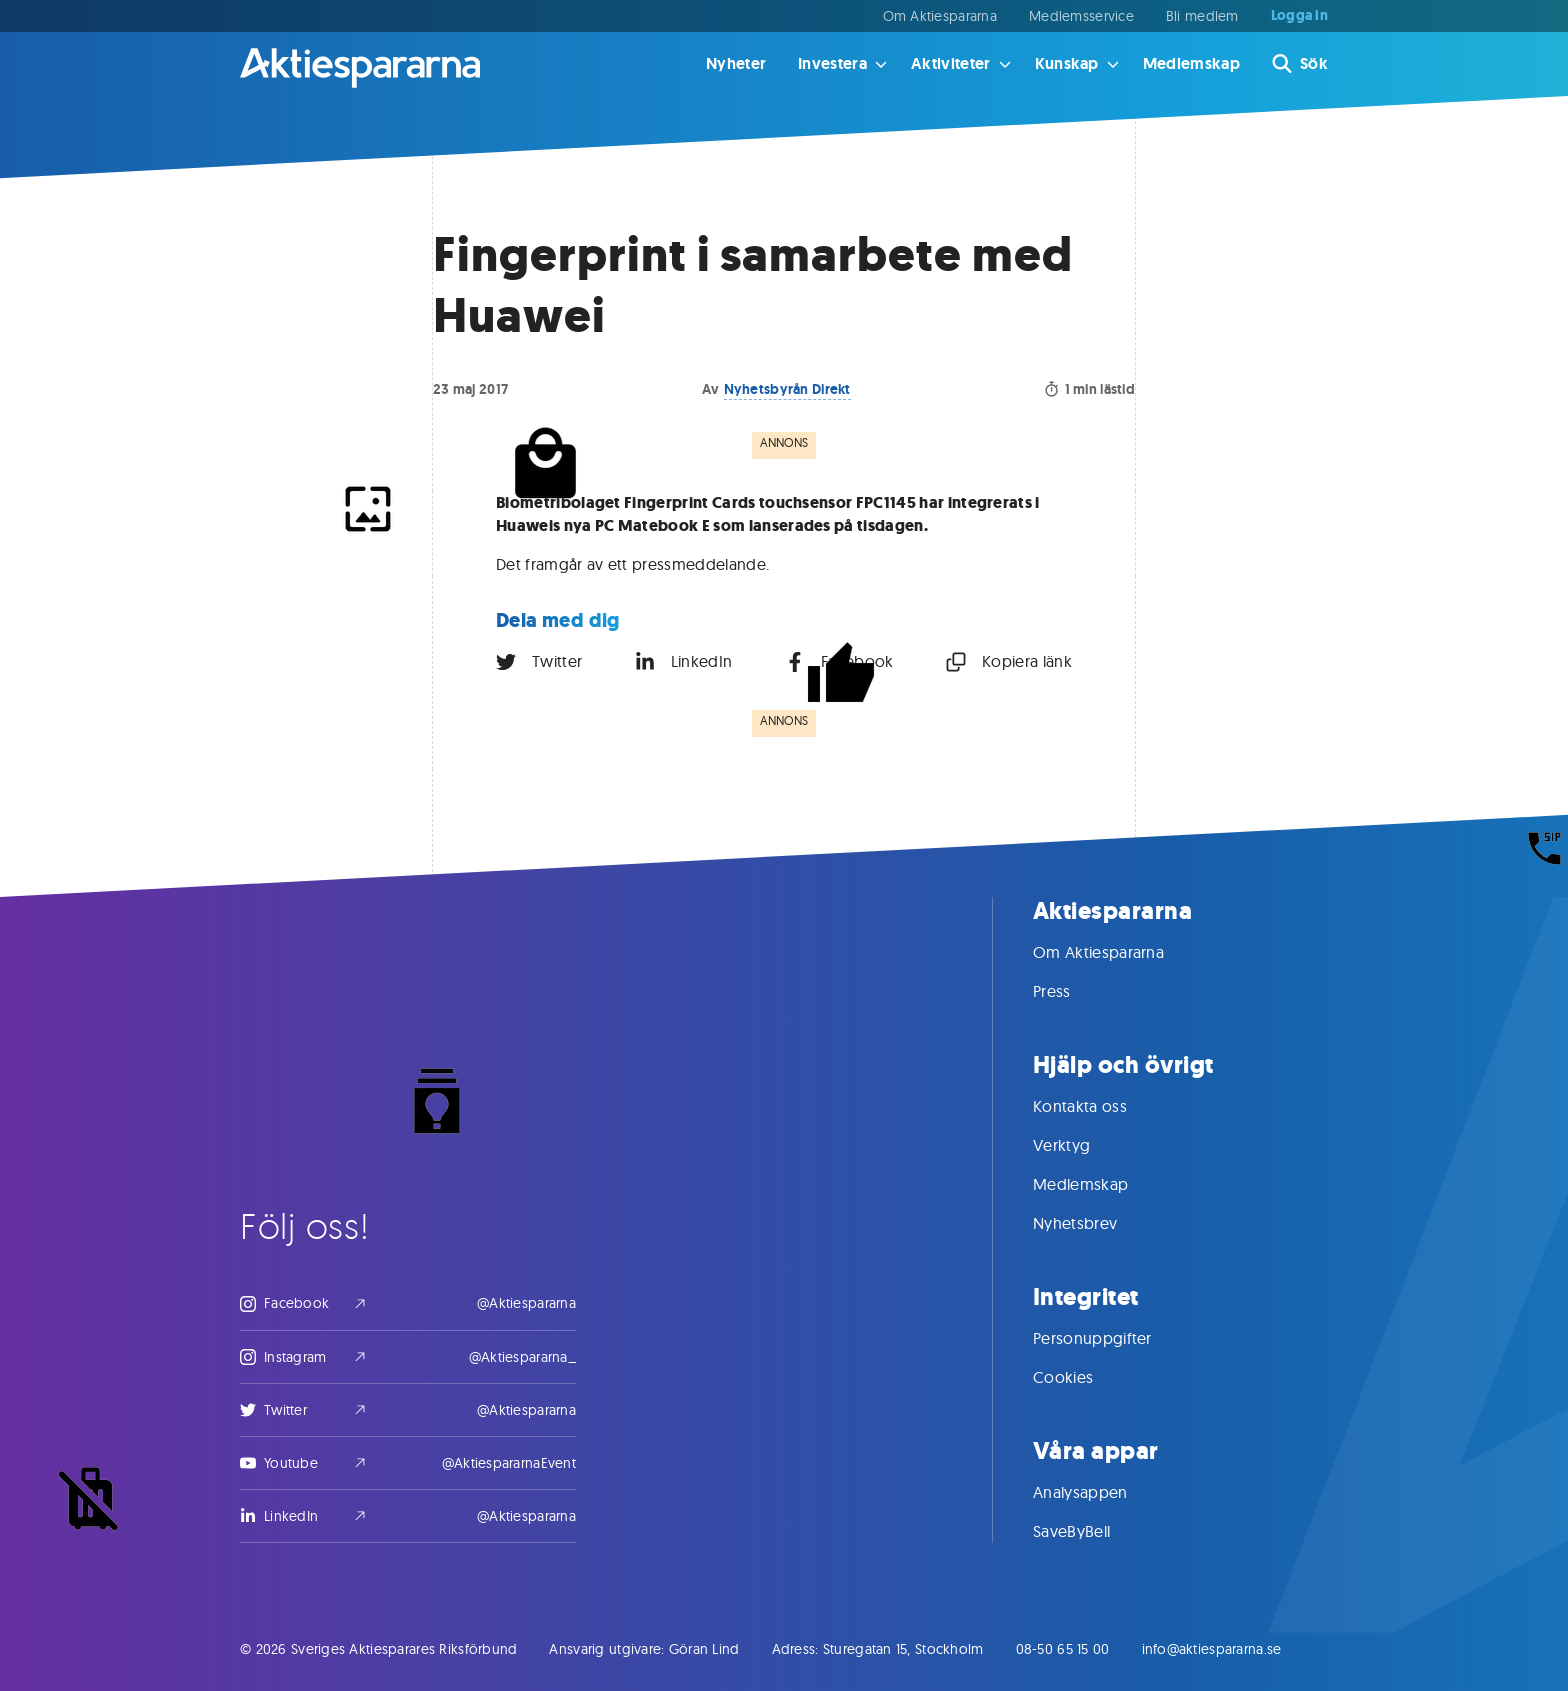  I want to click on change wallpaper or background image, so click(368, 509).